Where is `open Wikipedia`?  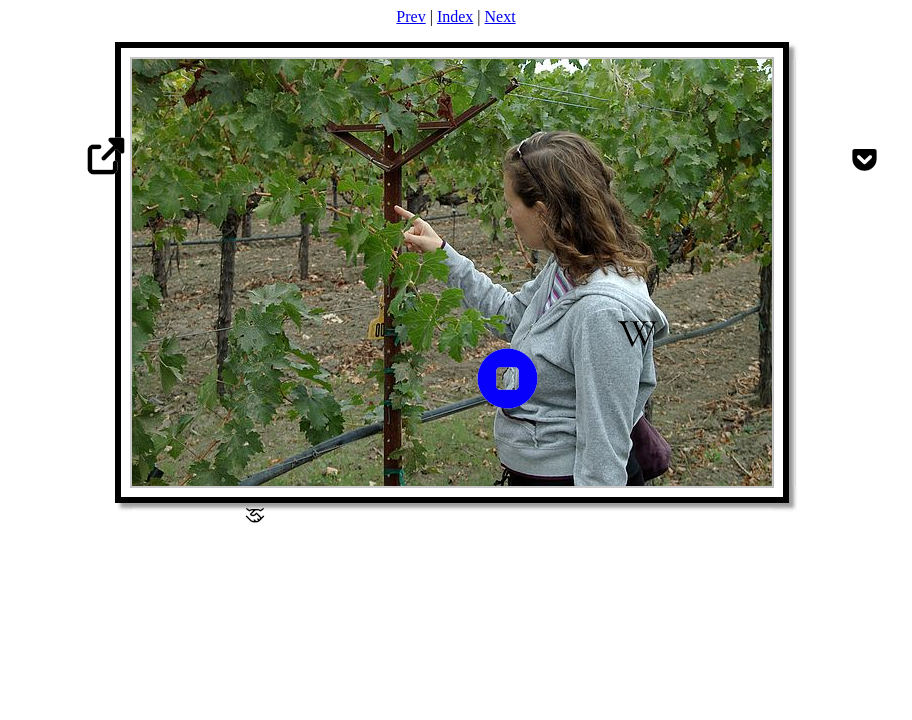 open Wikipedia is located at coordinates (638, 334).